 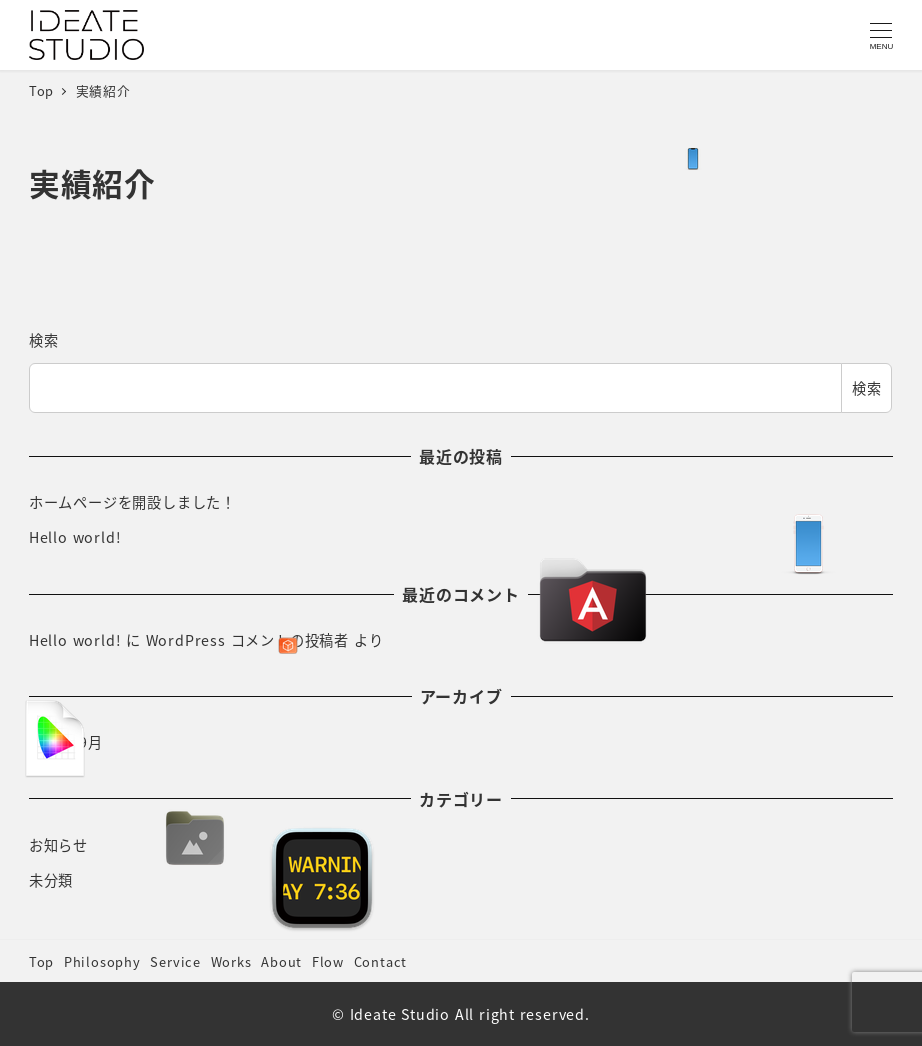 I want to click on open color sync profile settings, so click(x=55, y=740).